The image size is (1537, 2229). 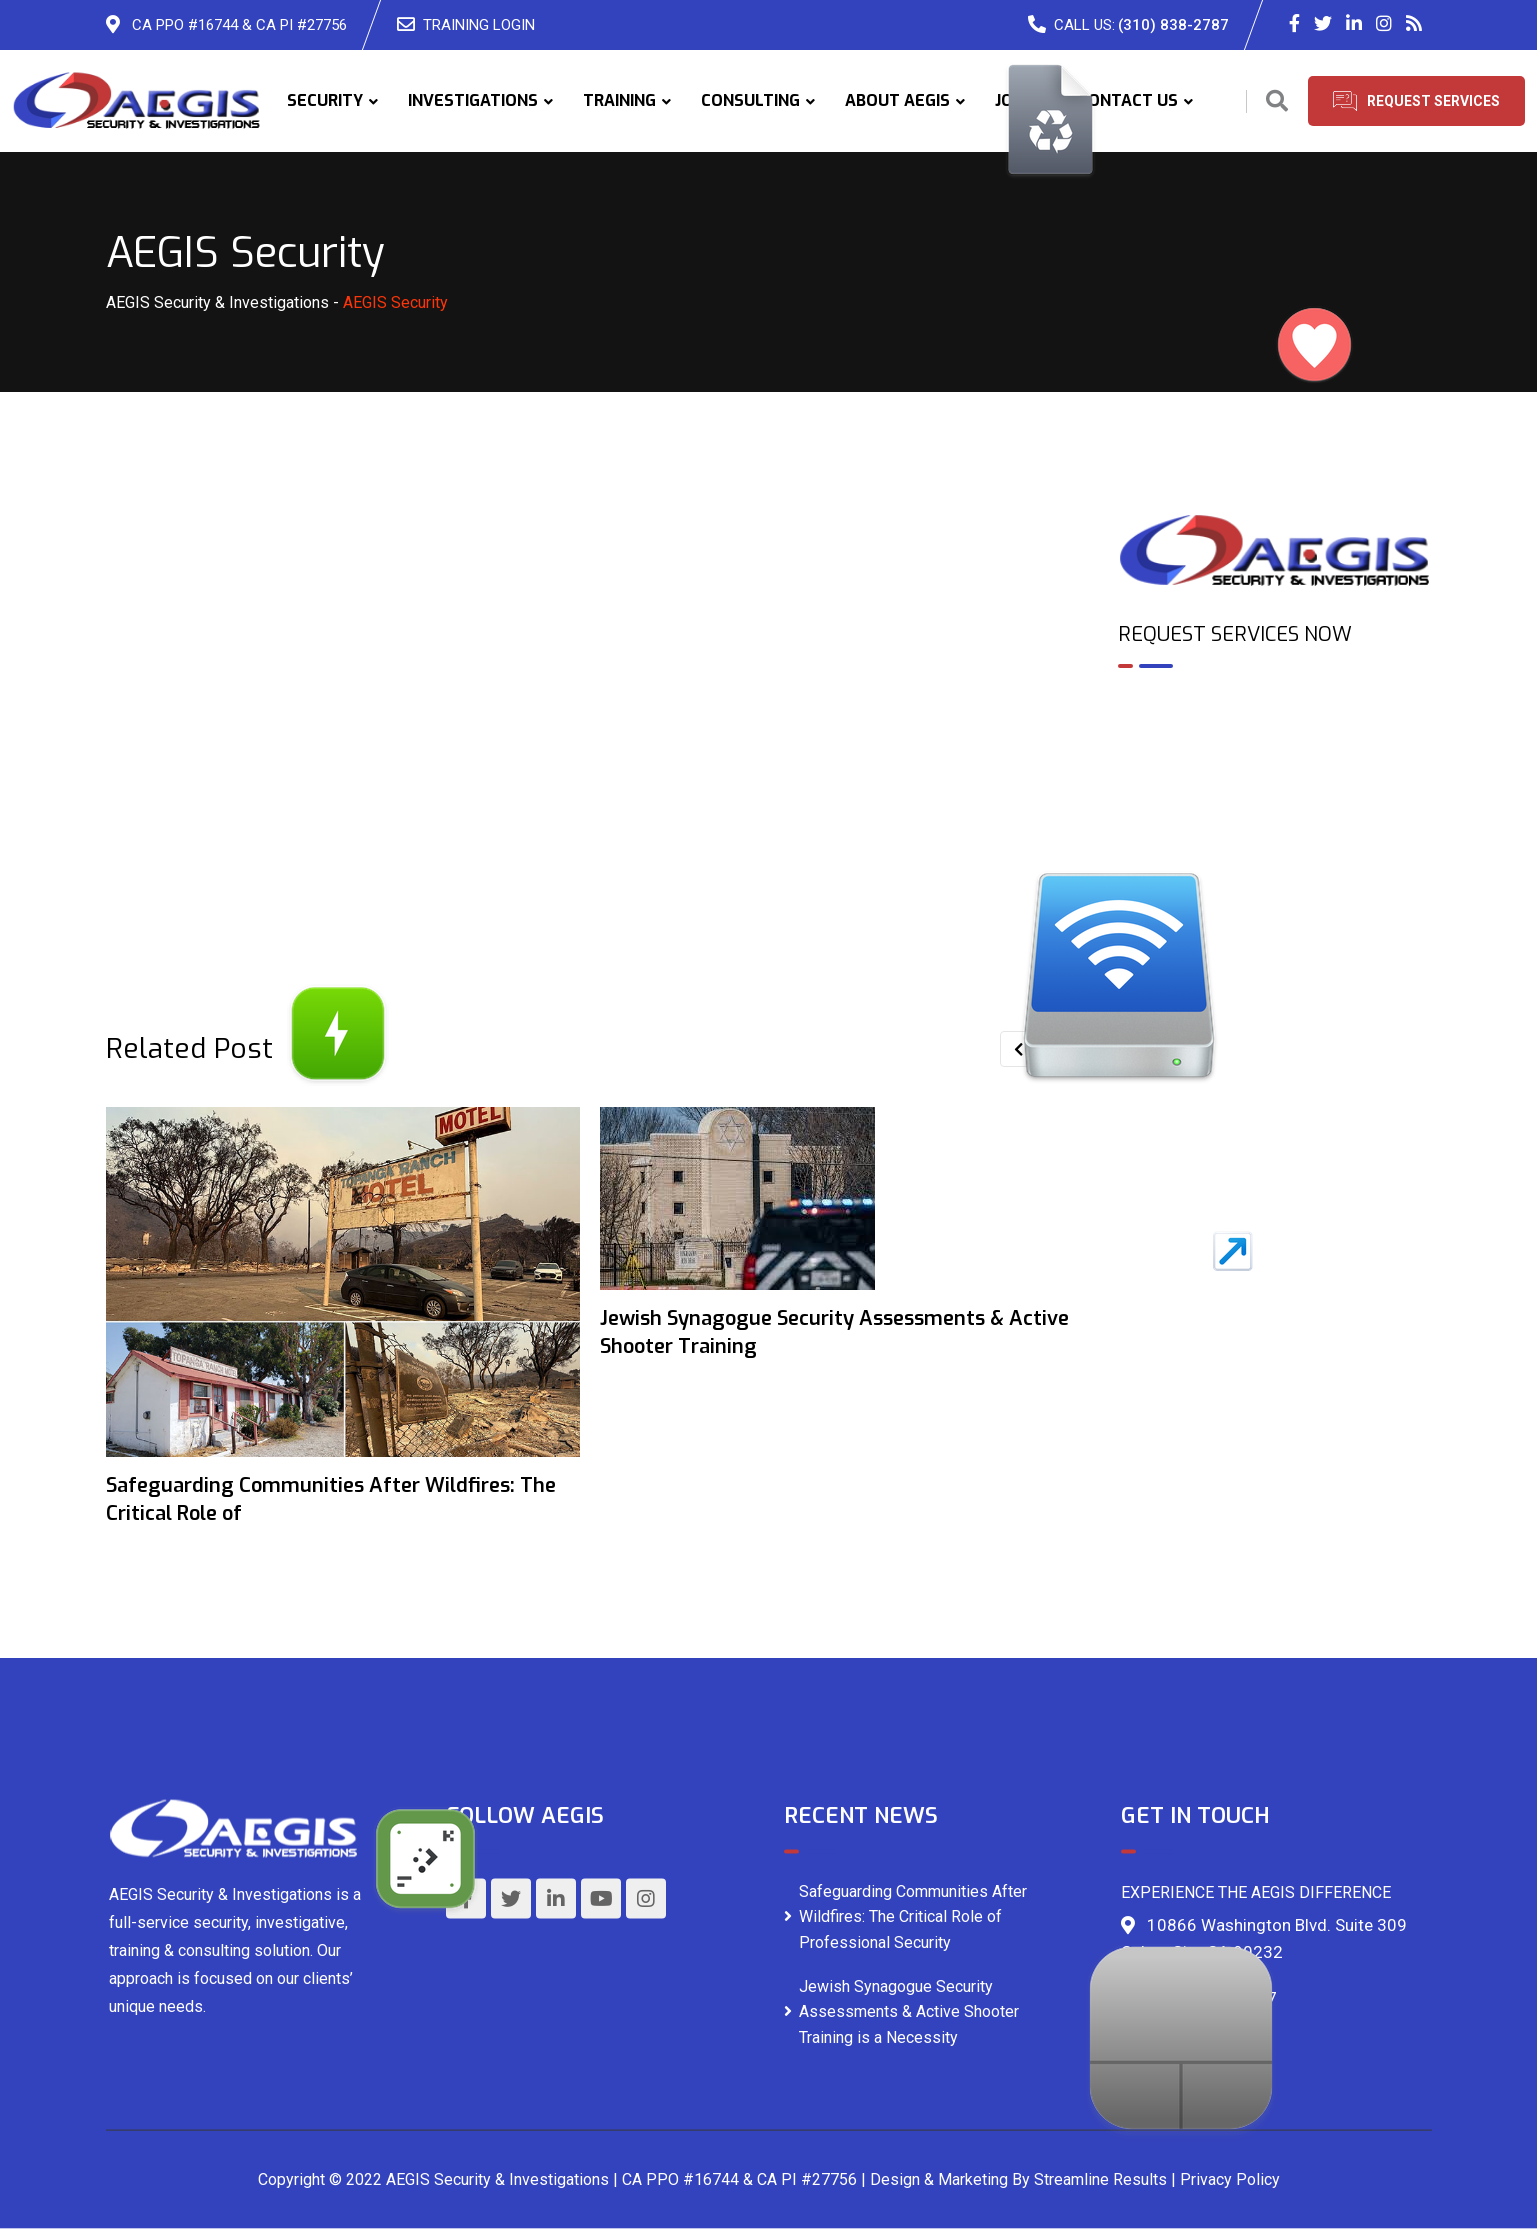 What do you see at coordinates (1263, 1220) in the screenshot?
I see `indicates this item is a shortcut to another file or application` at bounding box center [1263, 1220].